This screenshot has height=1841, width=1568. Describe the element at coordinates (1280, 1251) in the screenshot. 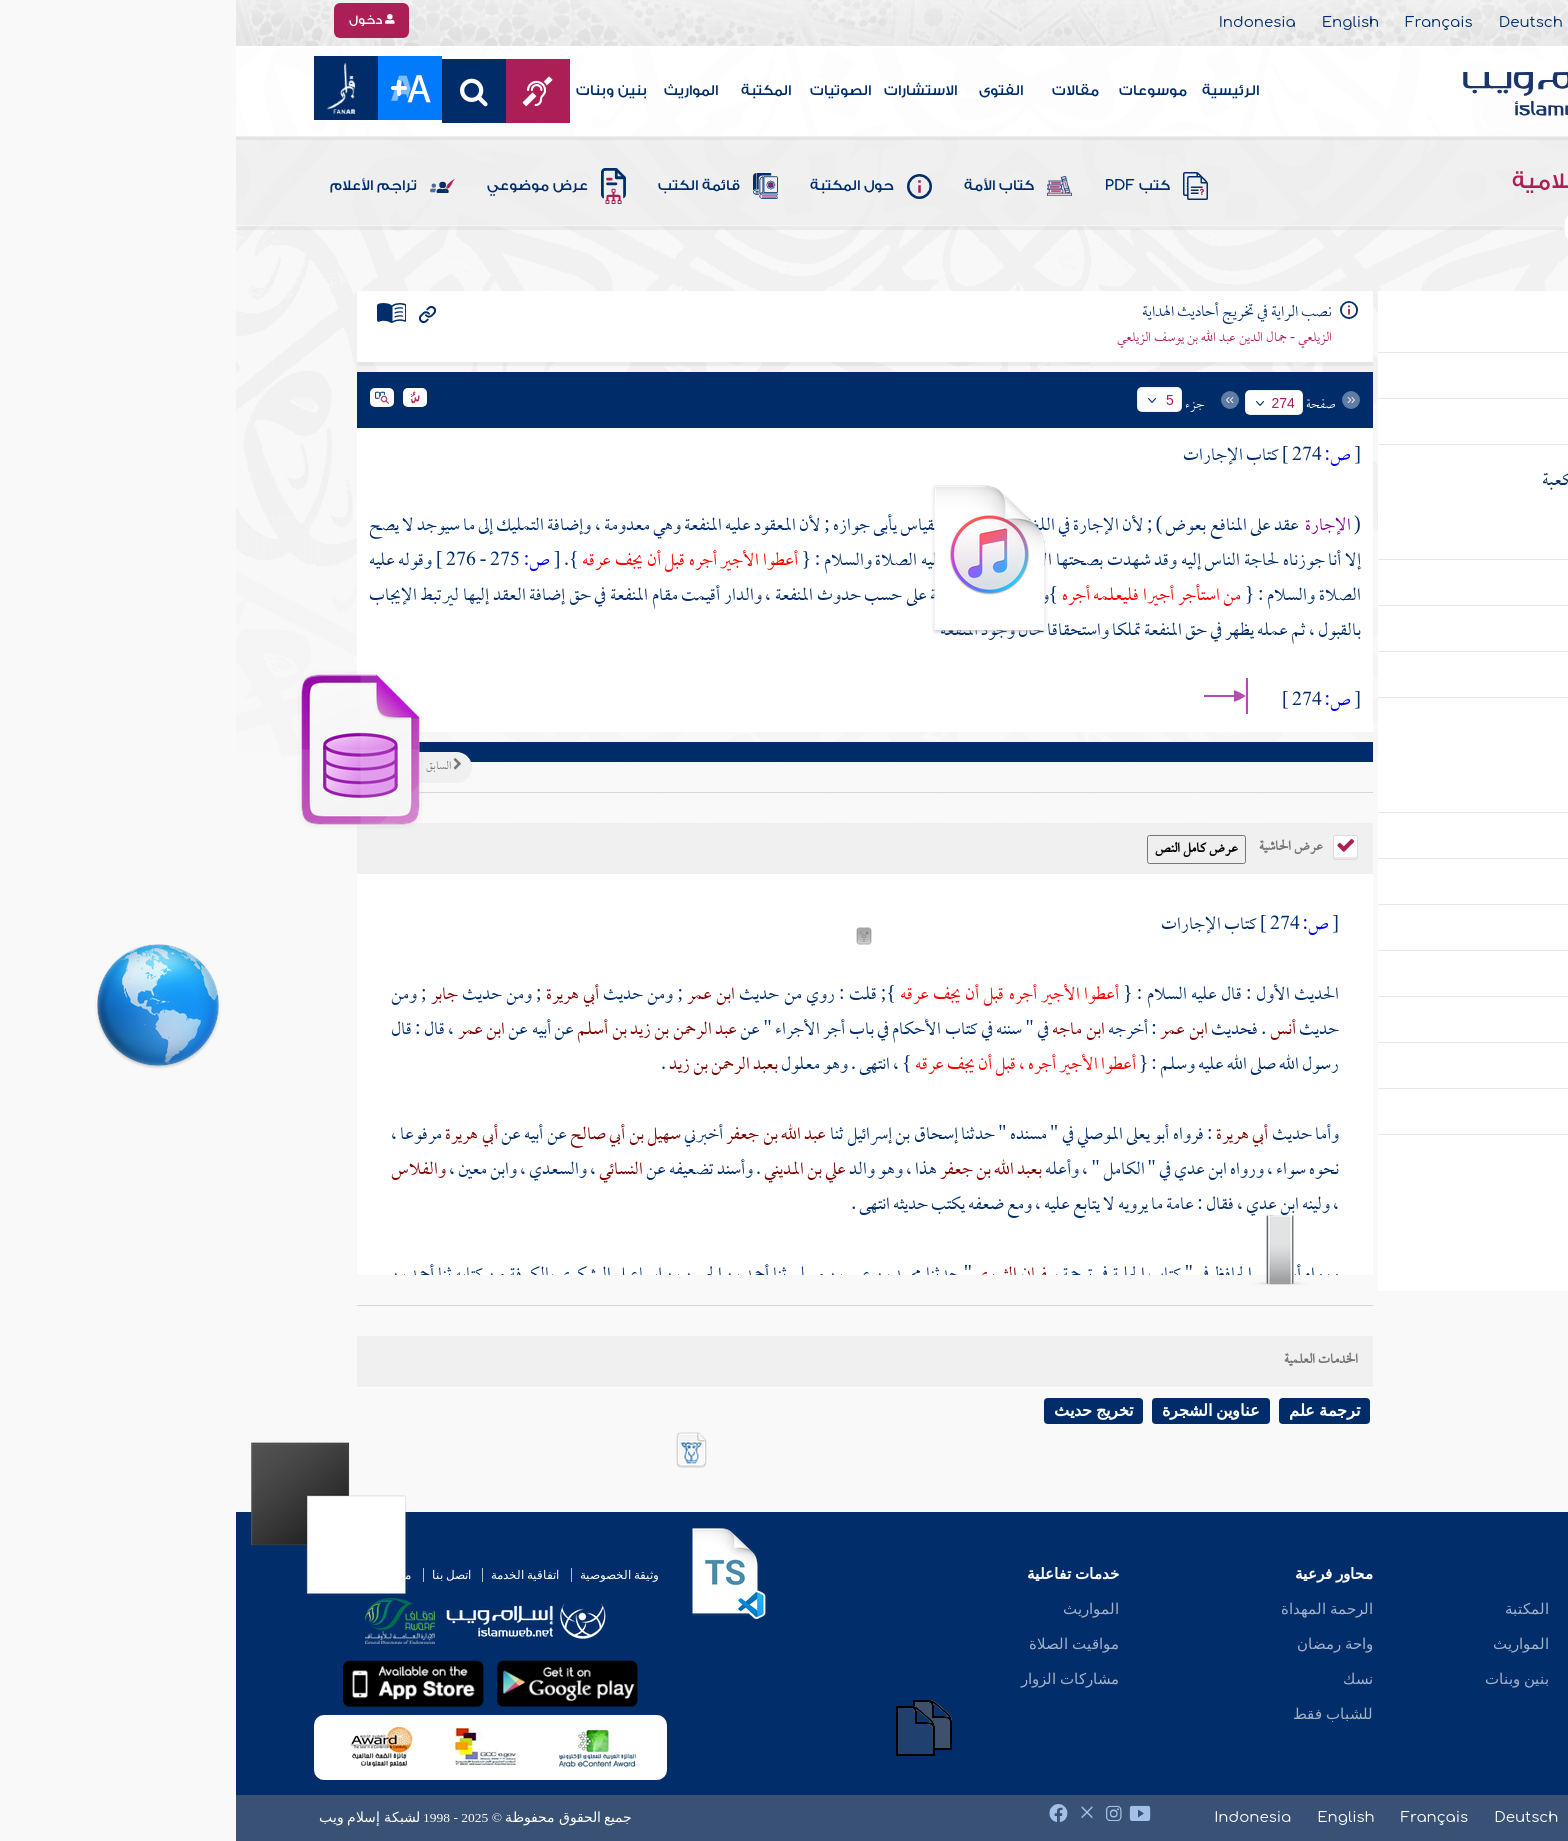

I see `iPod nano device connected` at that location.